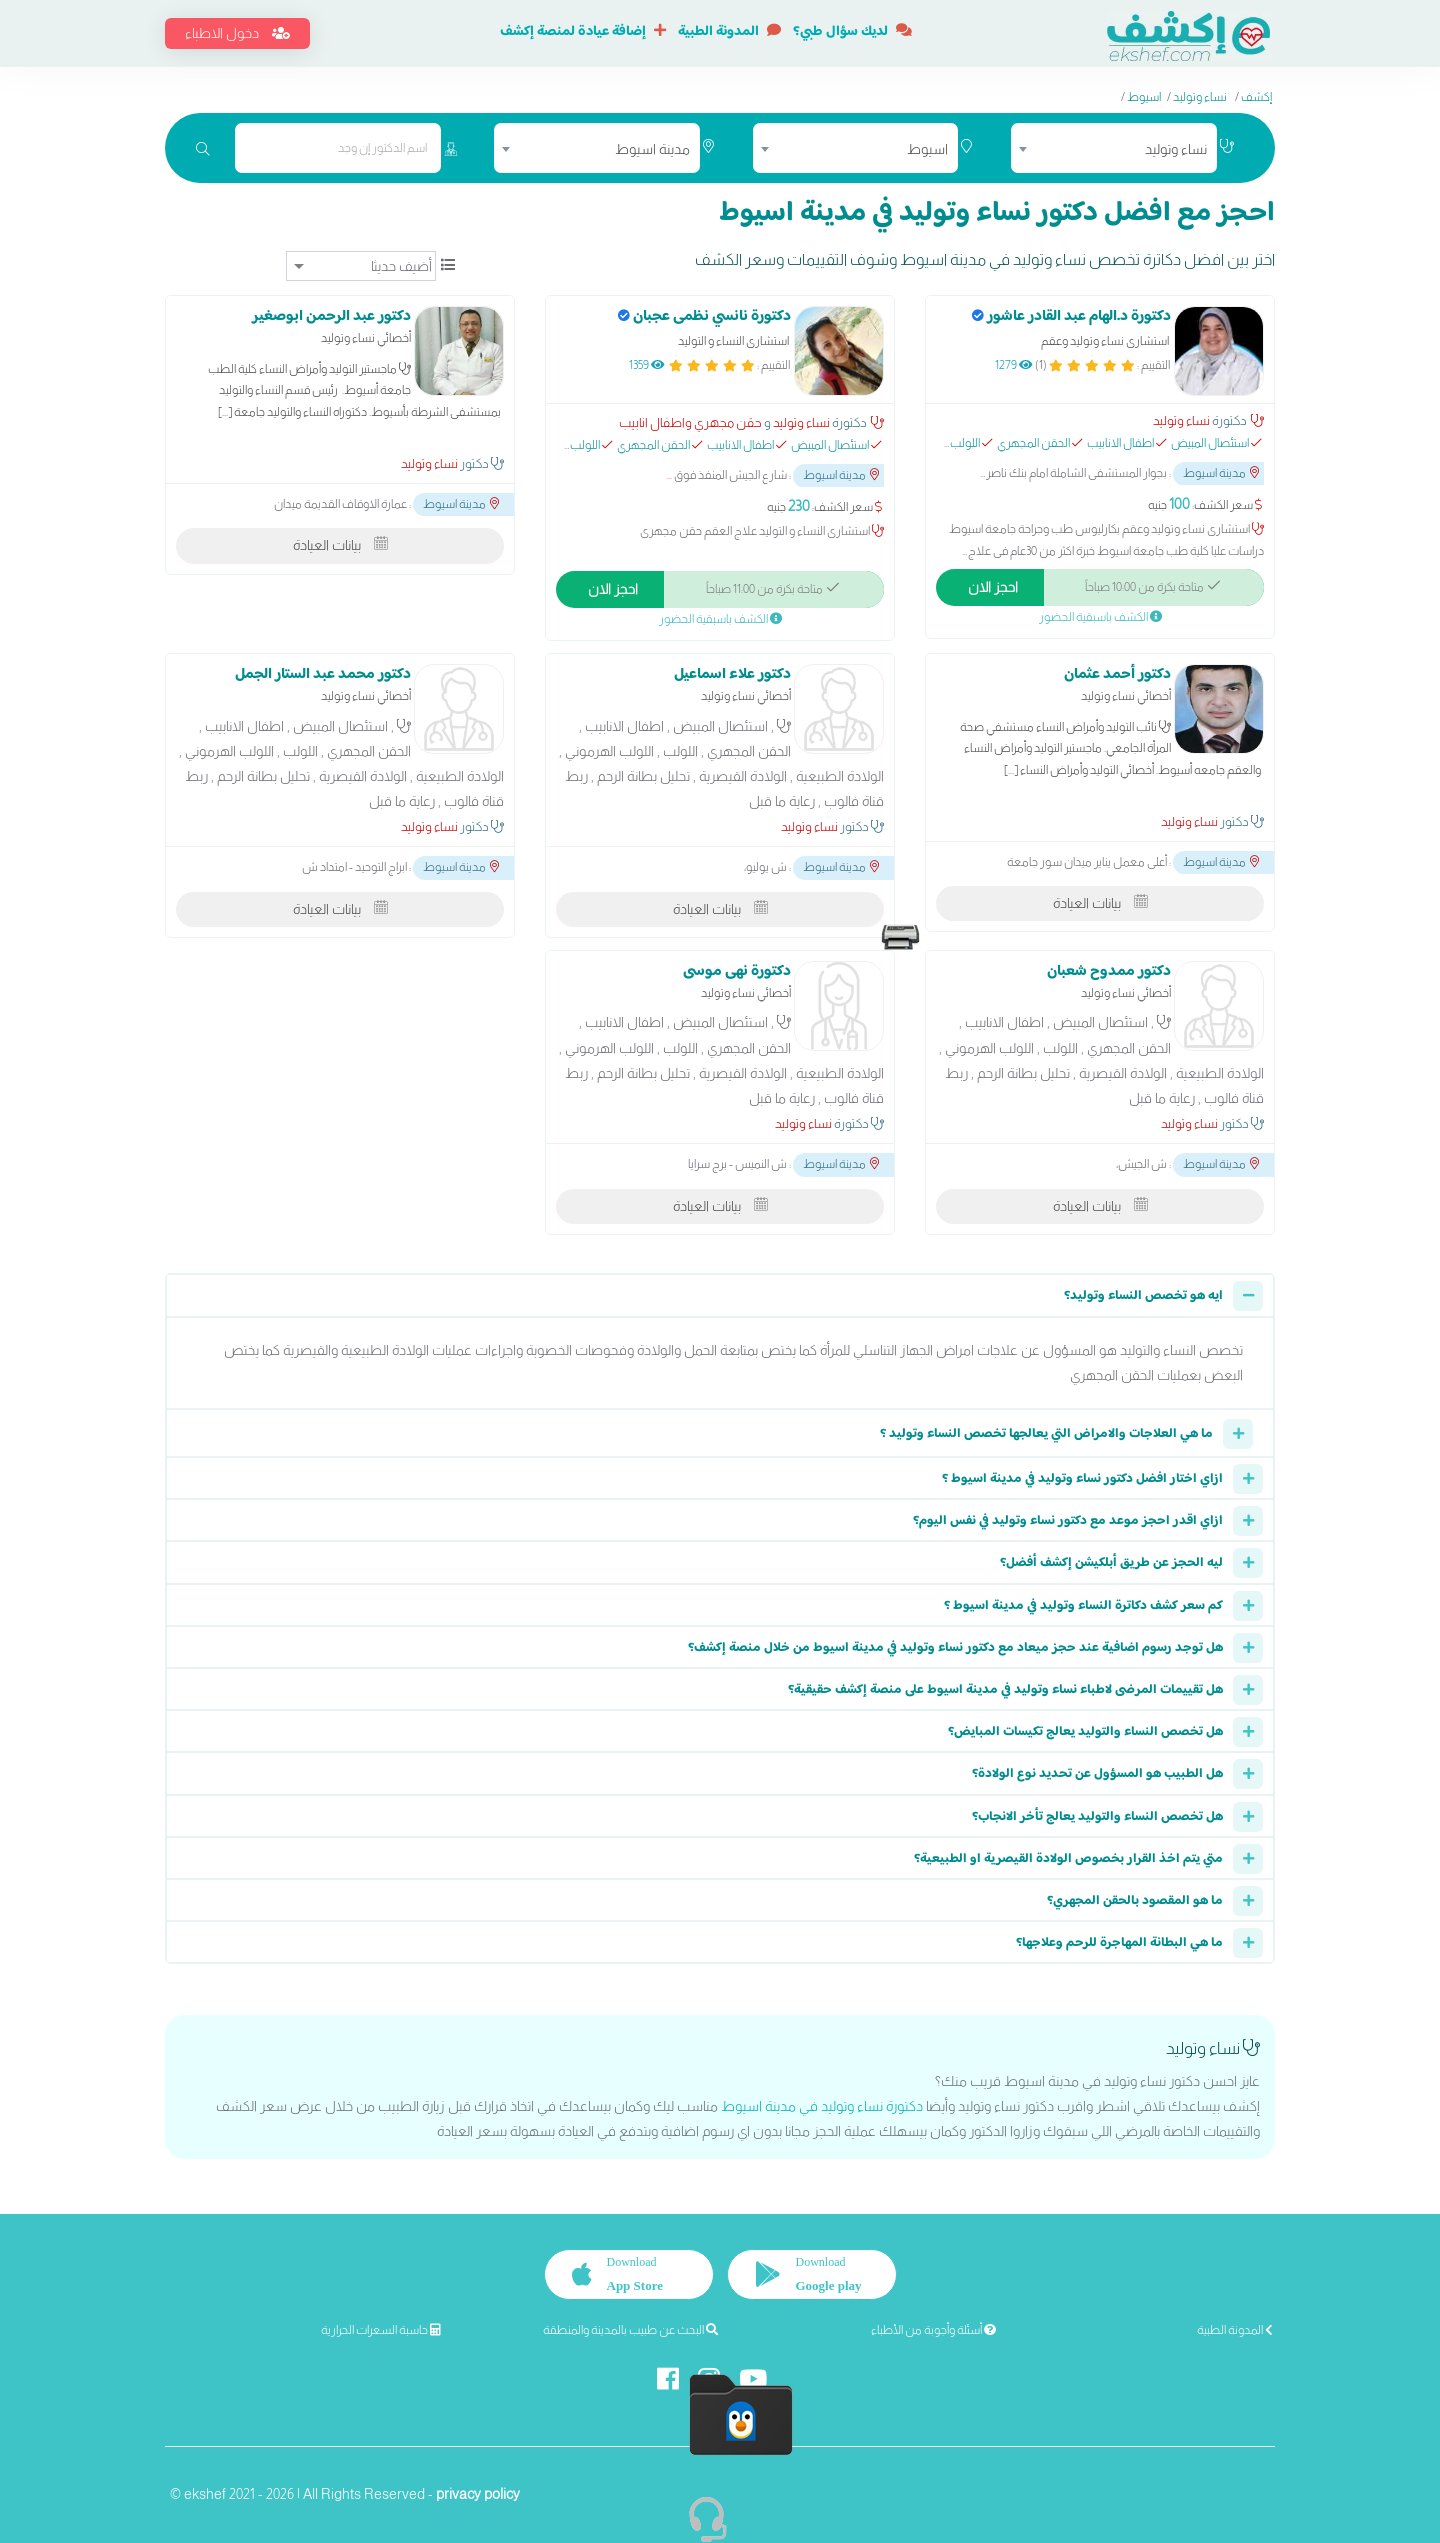 The image size is (1440, 2543). I want to click on open windows subsystem for linux files, so click(740, 2417).